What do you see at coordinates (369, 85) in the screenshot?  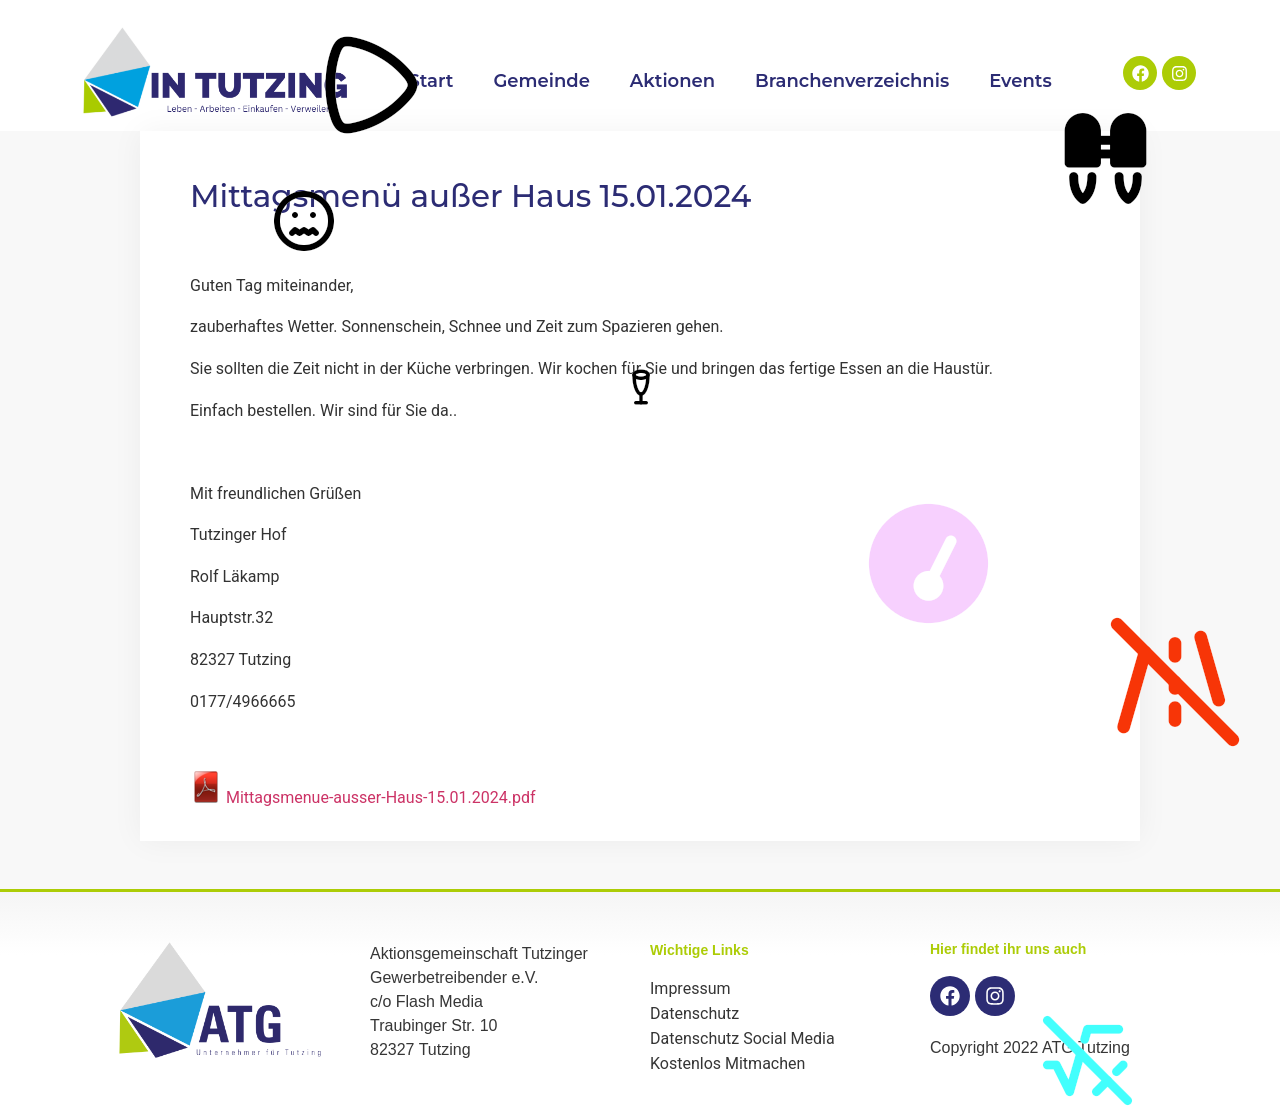 I see `open the Zalando shopping app` at bounding box center [369, 85].